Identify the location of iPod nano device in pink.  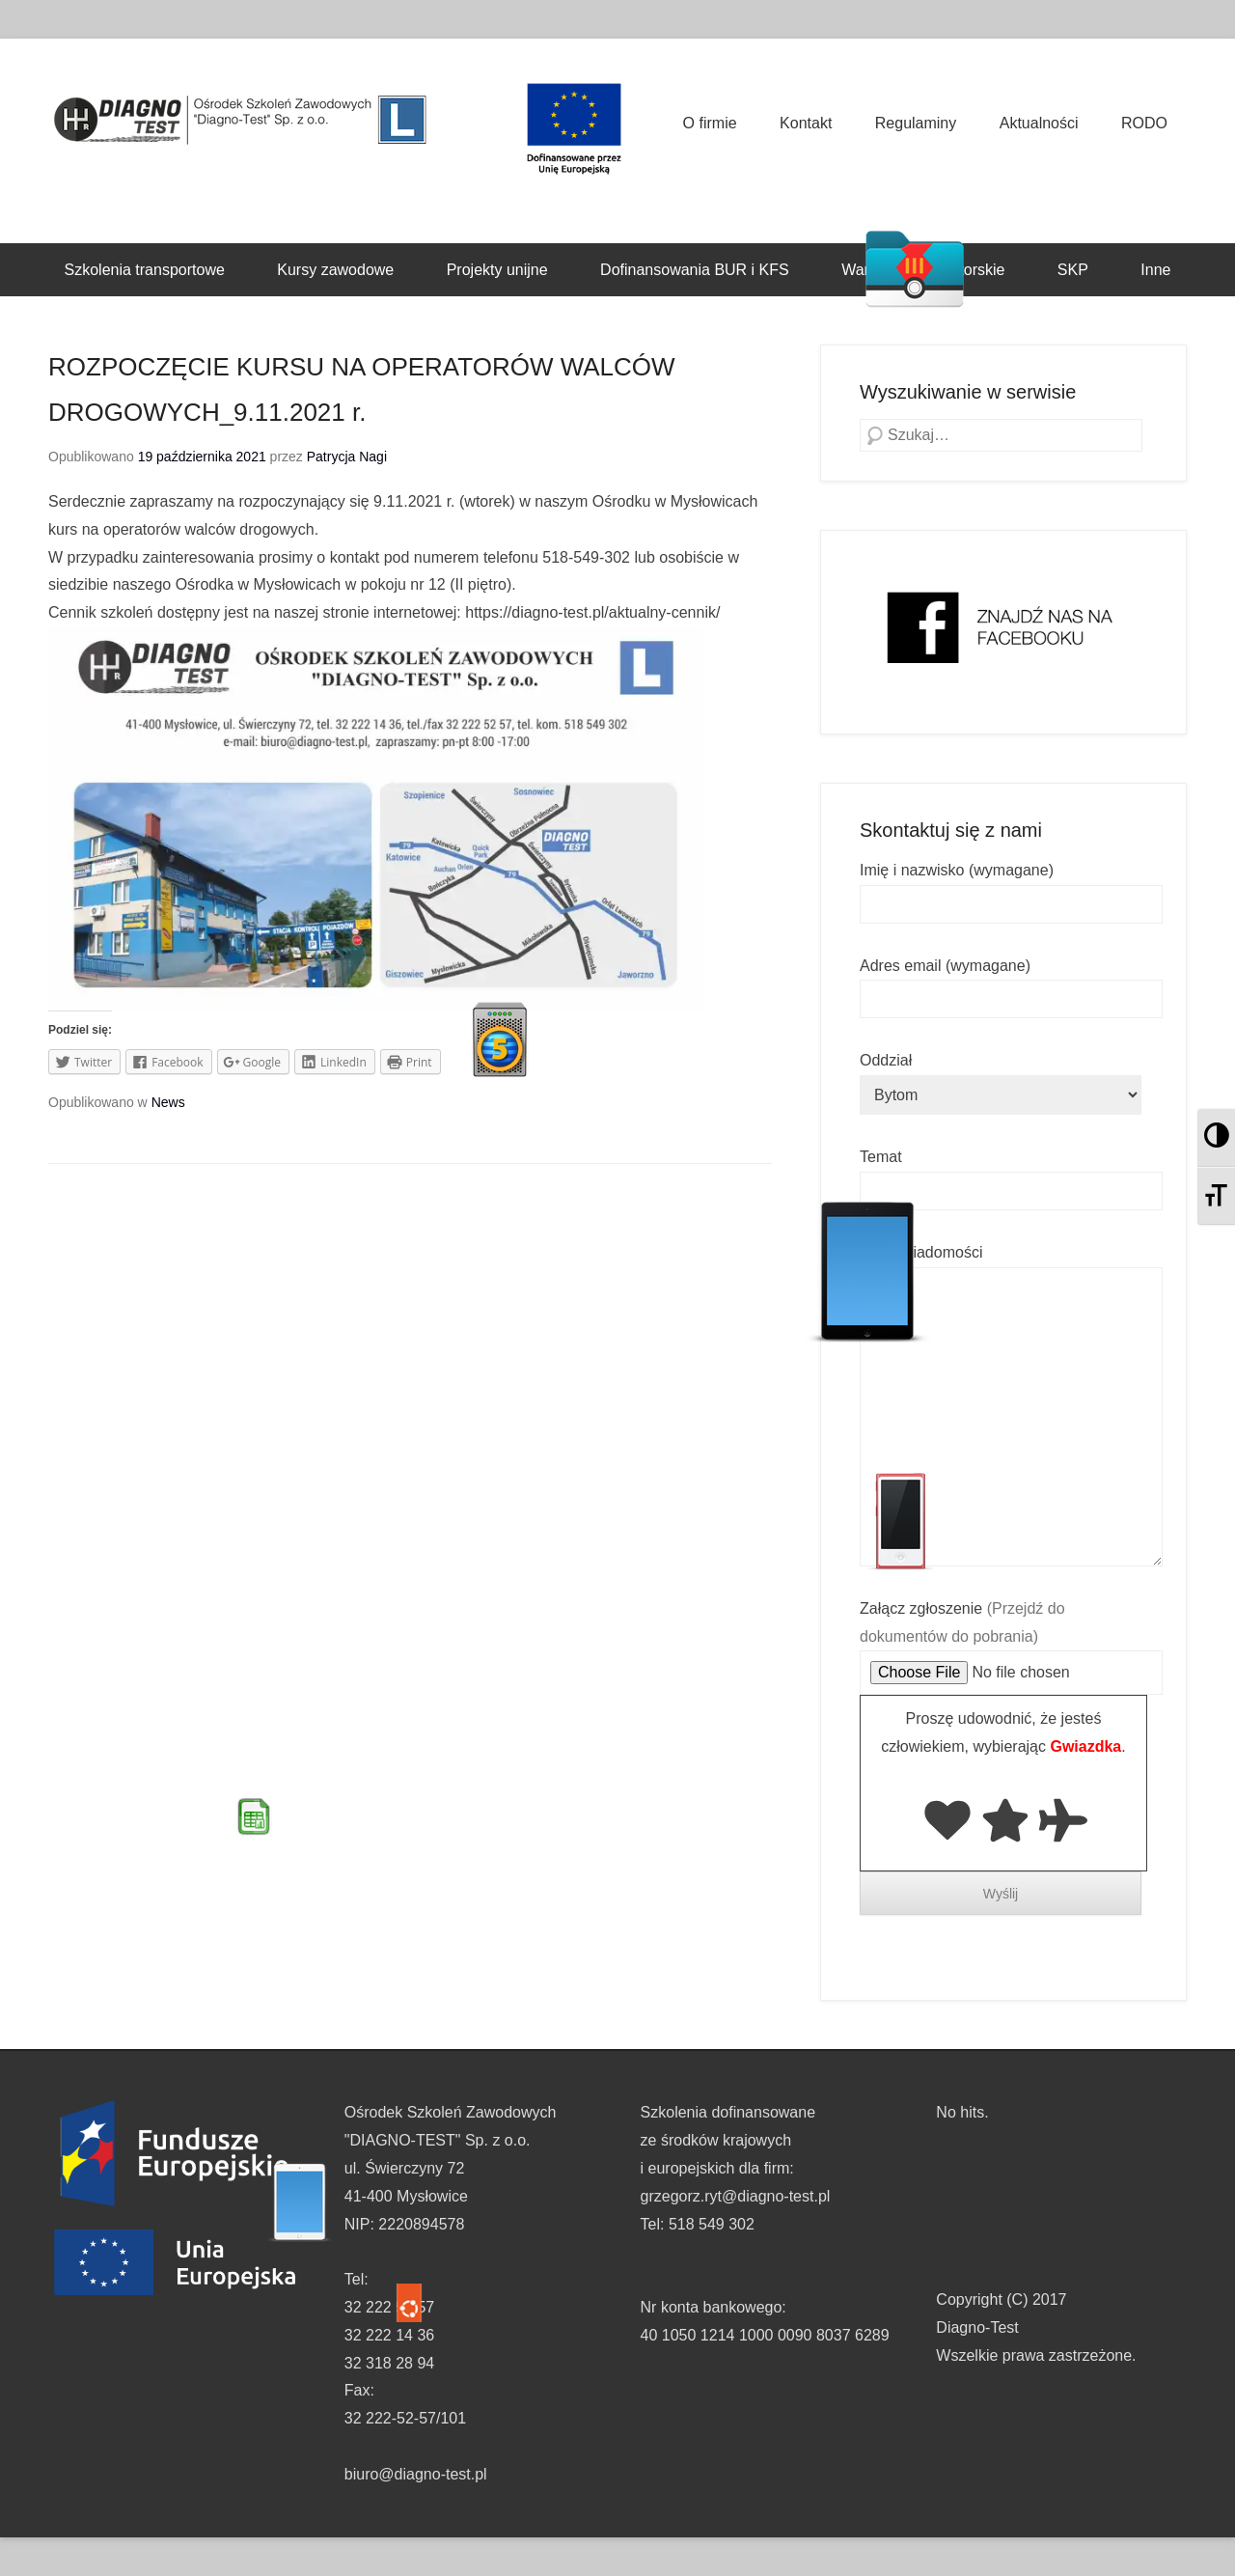
(900, 1521).